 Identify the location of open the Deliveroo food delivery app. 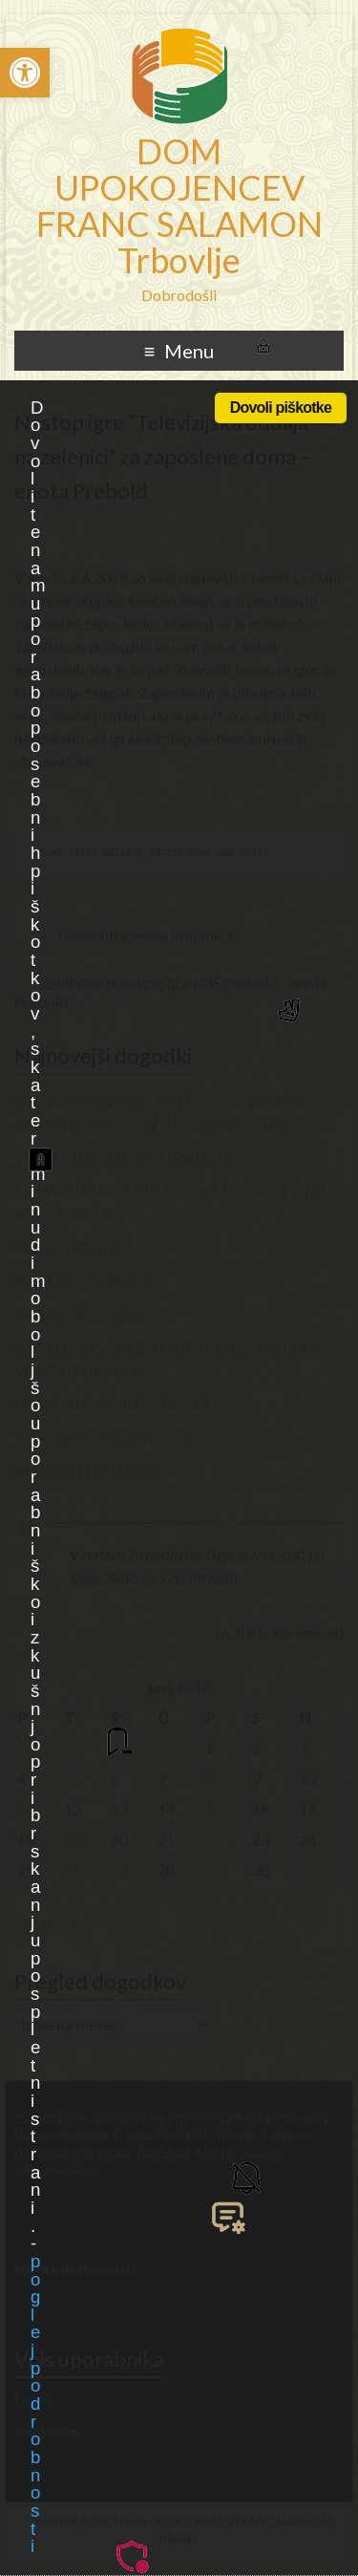
(288, 1010).